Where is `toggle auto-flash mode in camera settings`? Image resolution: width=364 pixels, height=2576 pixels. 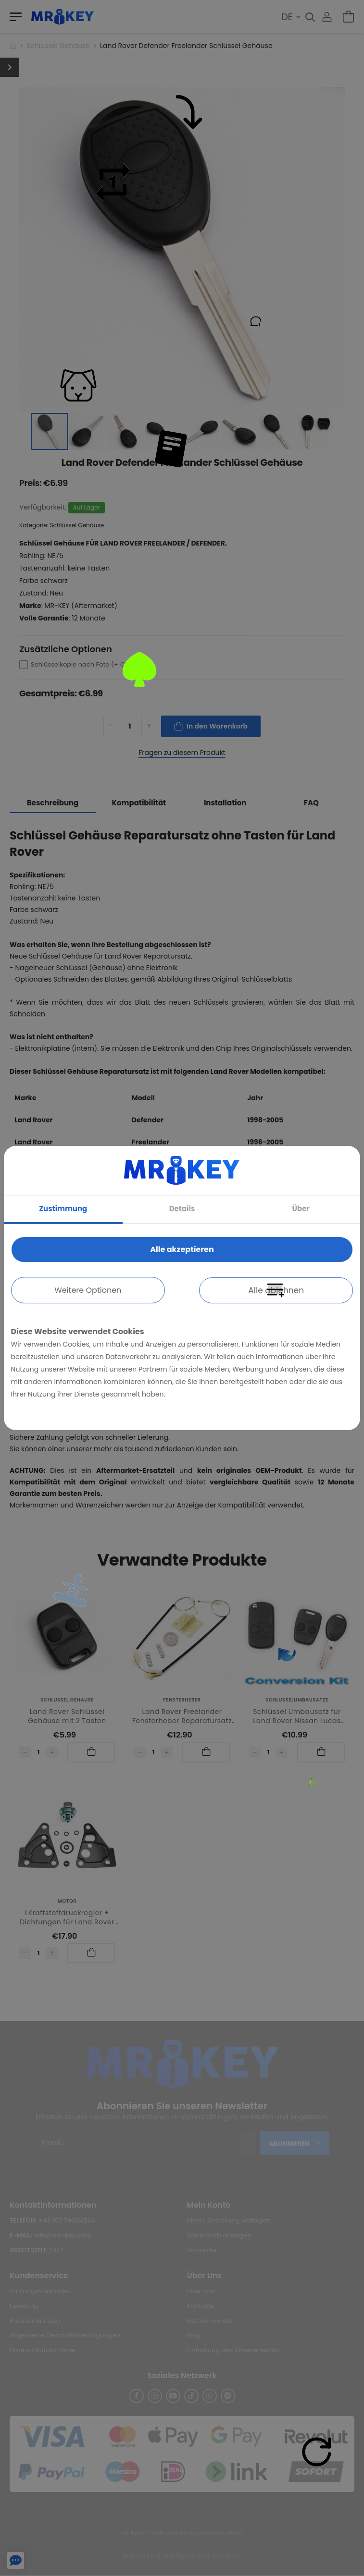 toggle auto-flash mode in camera settings is located at coordinates (312, 1782).